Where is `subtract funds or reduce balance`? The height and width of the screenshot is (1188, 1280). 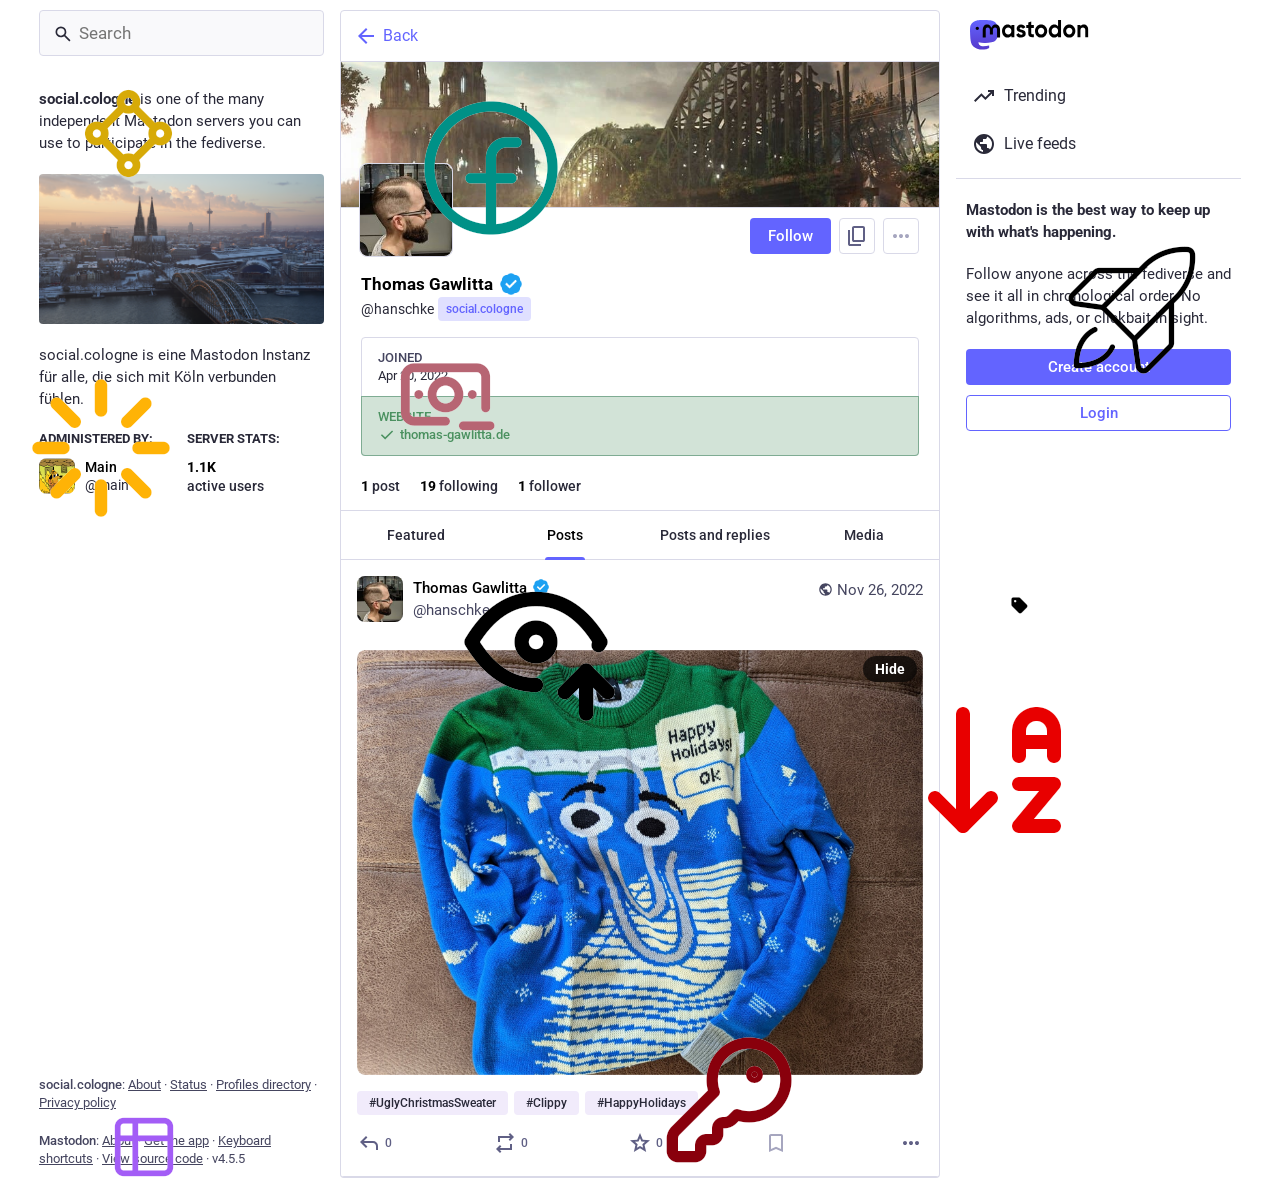 subtract funds or reduce balance is located at coordinates (445, 394).